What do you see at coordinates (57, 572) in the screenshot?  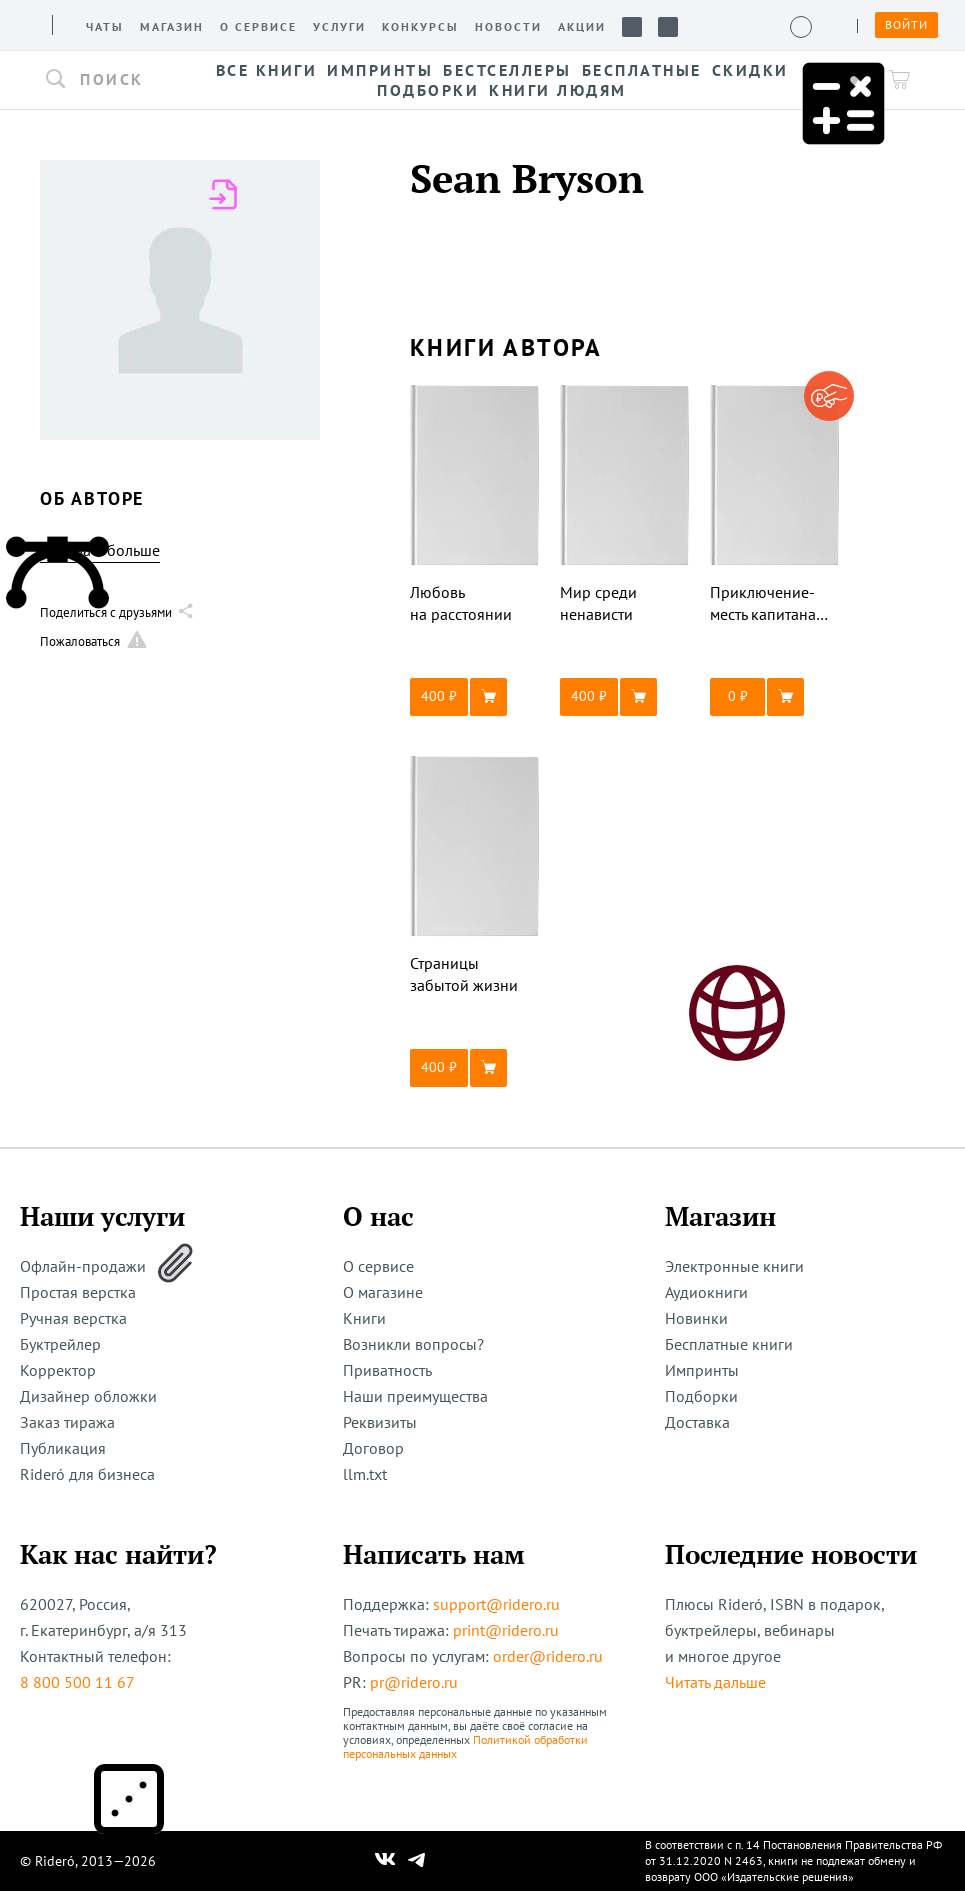 I see `access vector editing tools` at bounding box center [57, 572].